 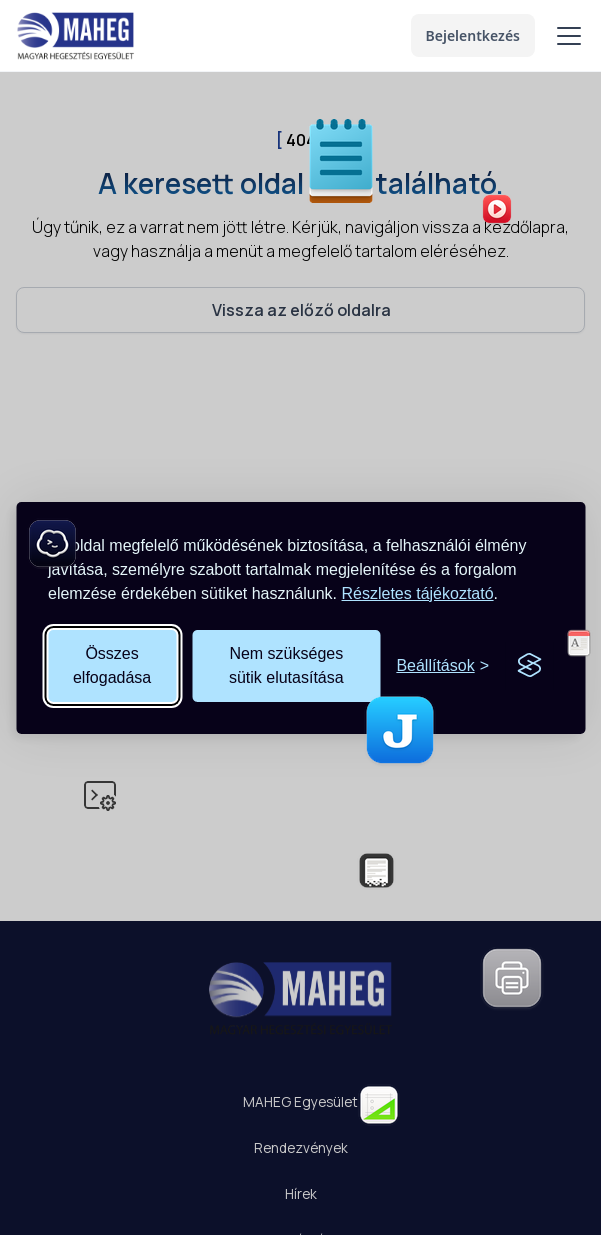 What do you see at coordinates (400, 730) in the screenshot?
I see `open Joplin note-taking app` at bounding box center [400, 730].